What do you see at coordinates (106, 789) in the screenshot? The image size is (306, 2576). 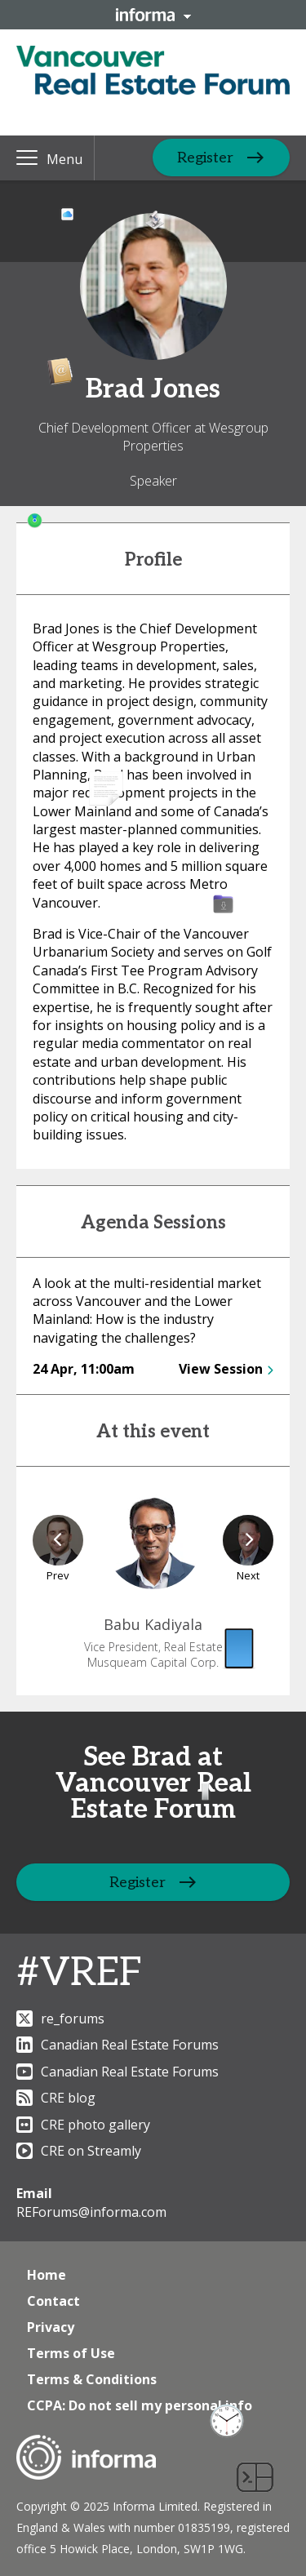 I see `a text clipping file containing copied text` at bounding box center [106, 789].